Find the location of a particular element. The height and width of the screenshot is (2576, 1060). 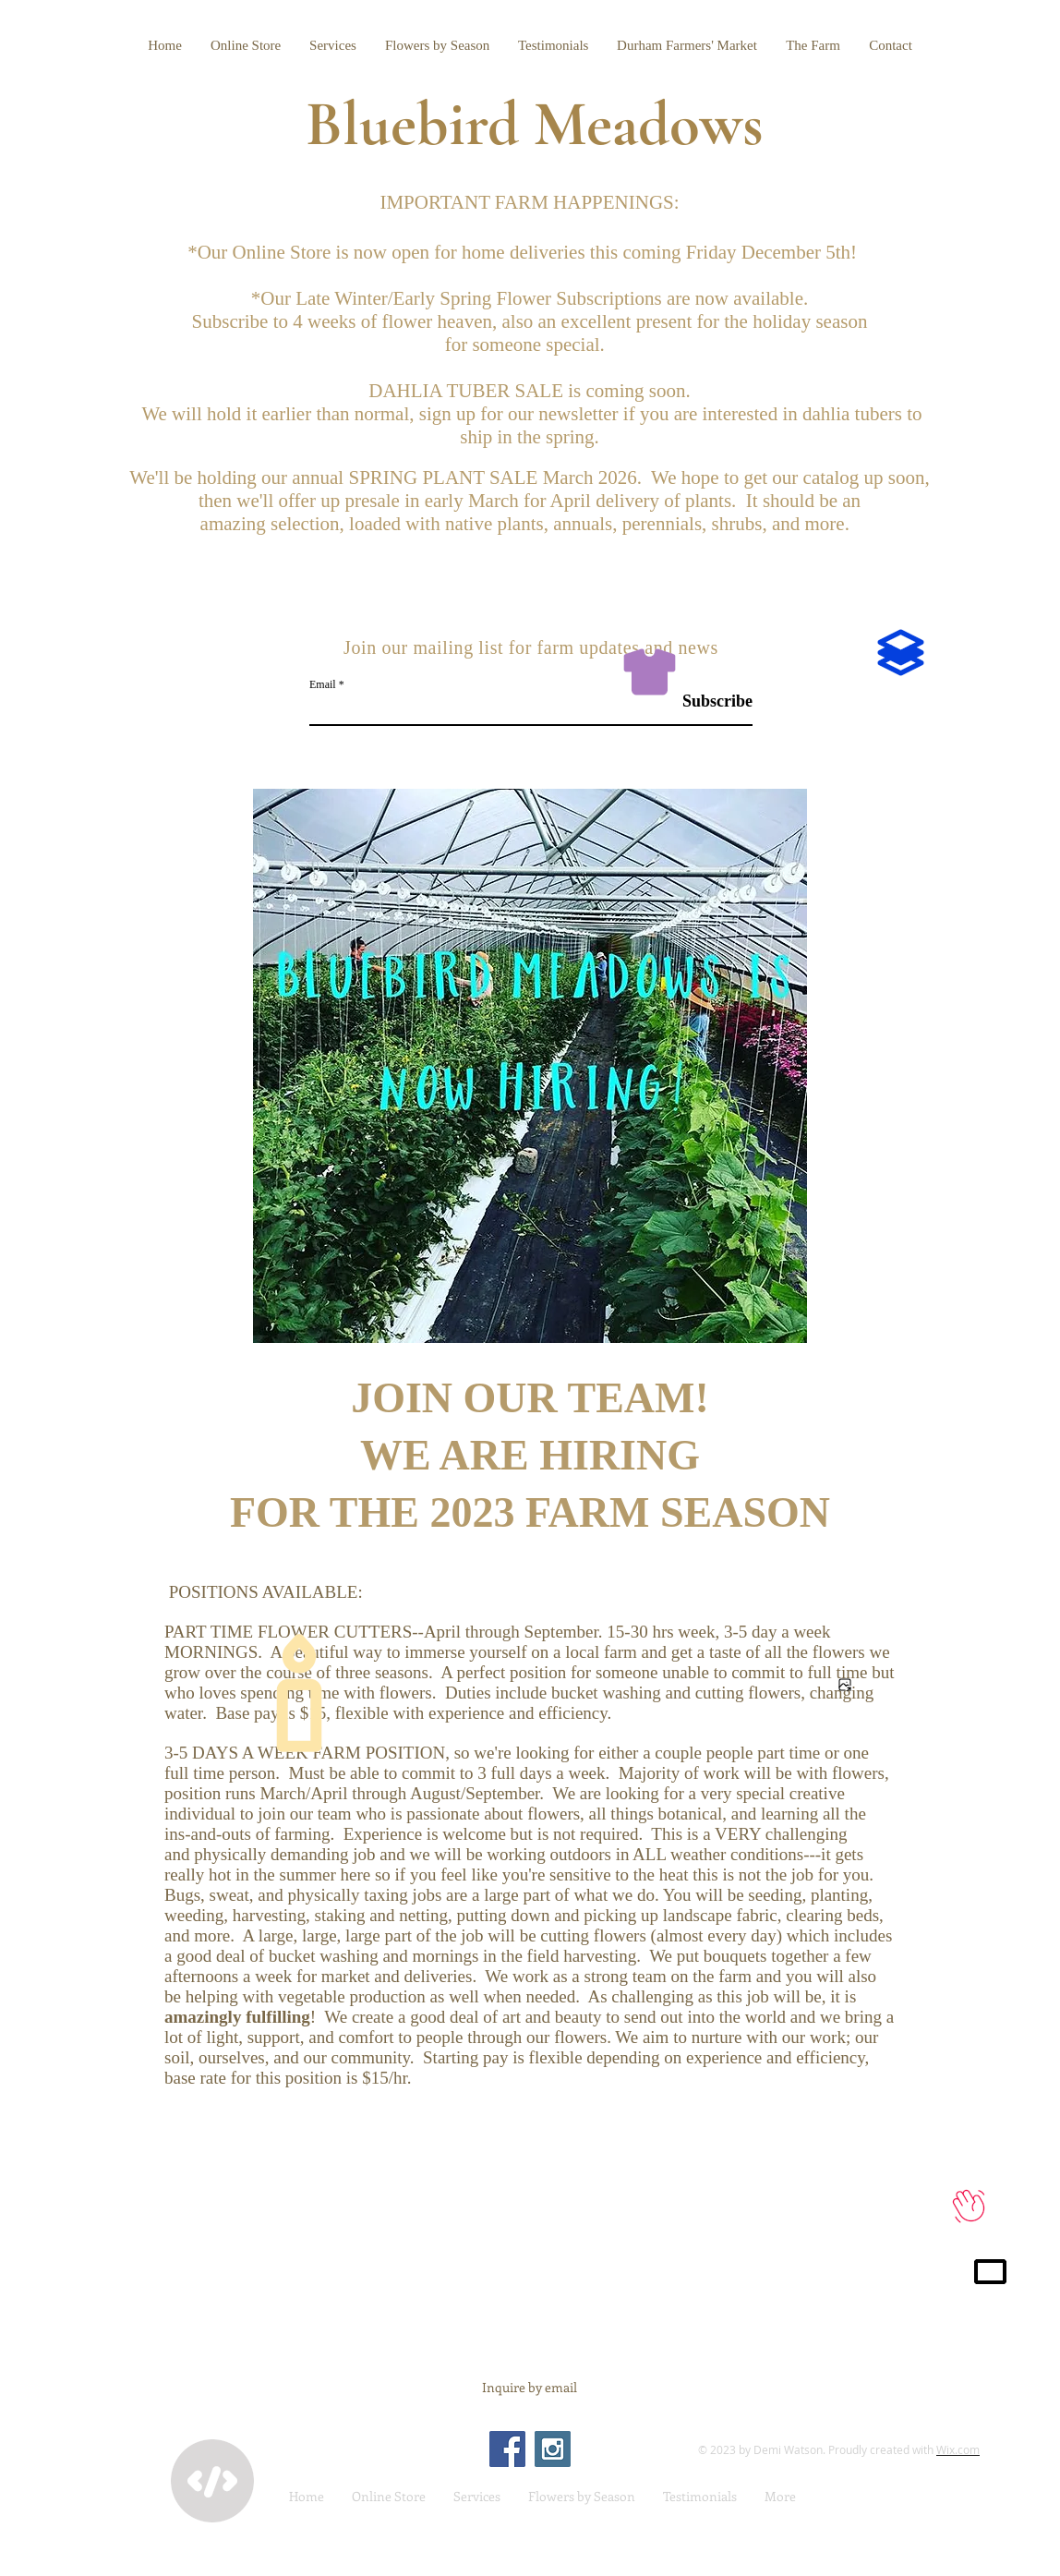

access candle or ambient lighting settings is located at coordinates (299, 1696).